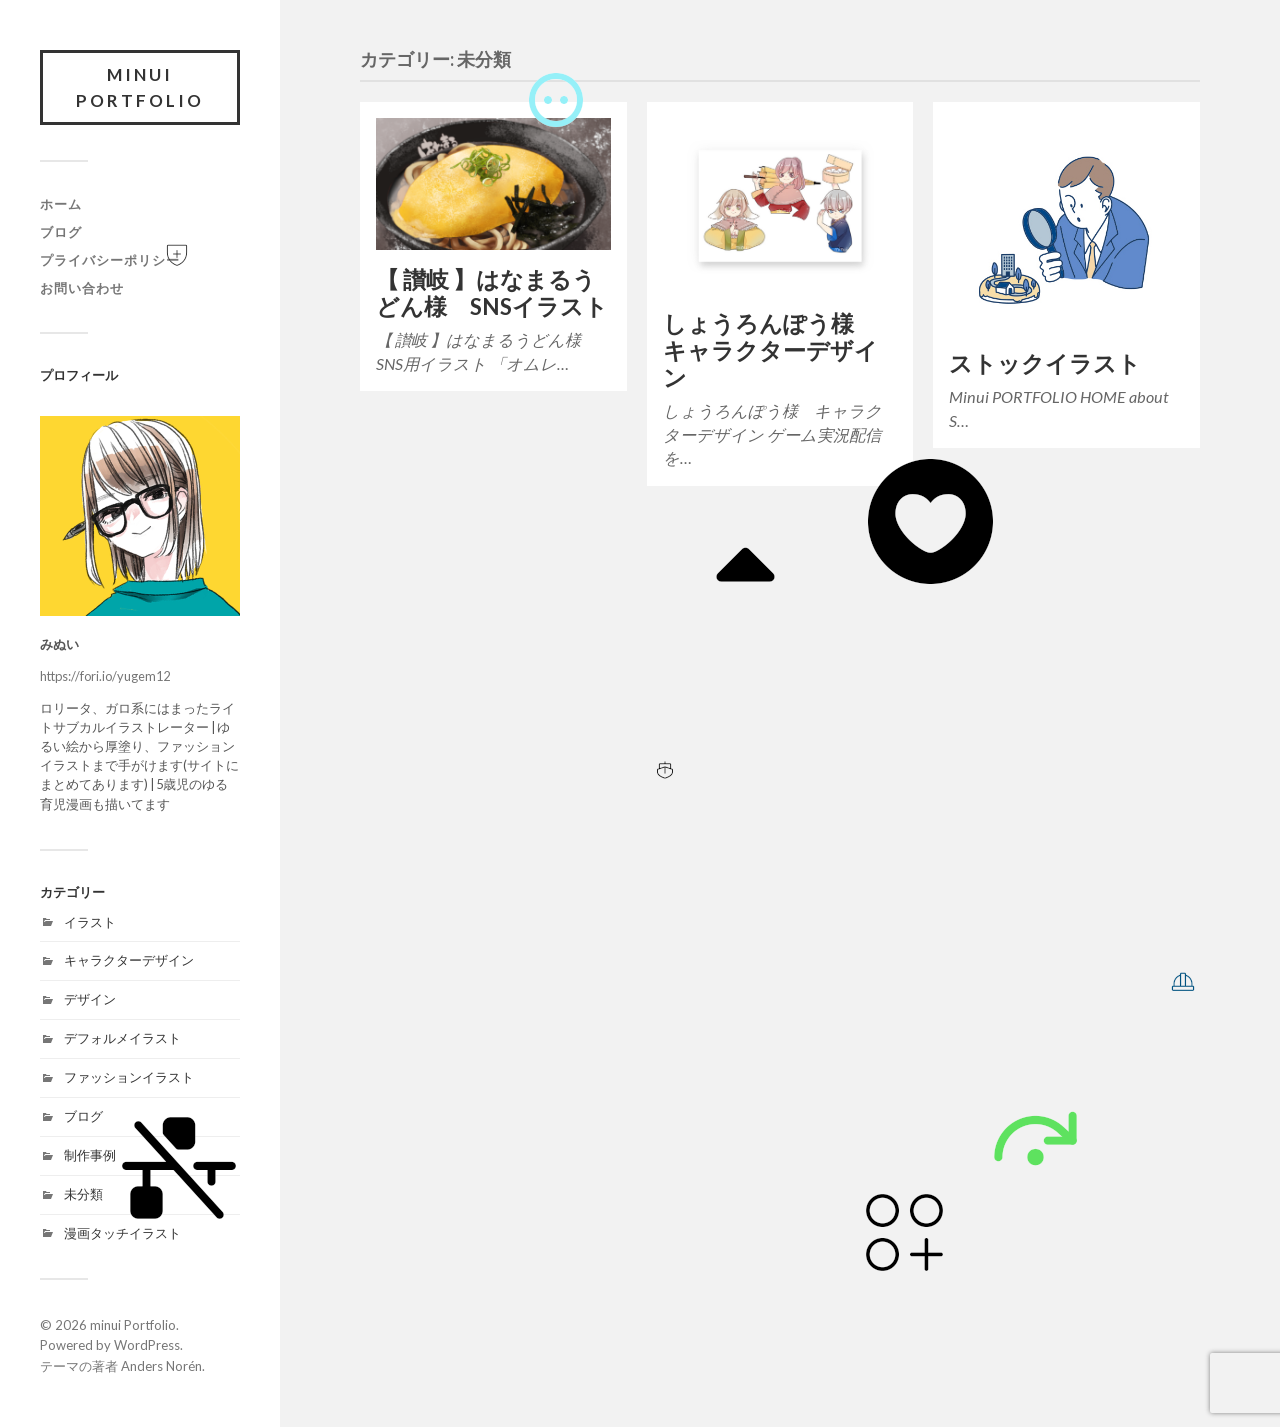  Describe the element at coordinates (745, 586) in the screenshot. I see `sort items in ascending order` at that location.